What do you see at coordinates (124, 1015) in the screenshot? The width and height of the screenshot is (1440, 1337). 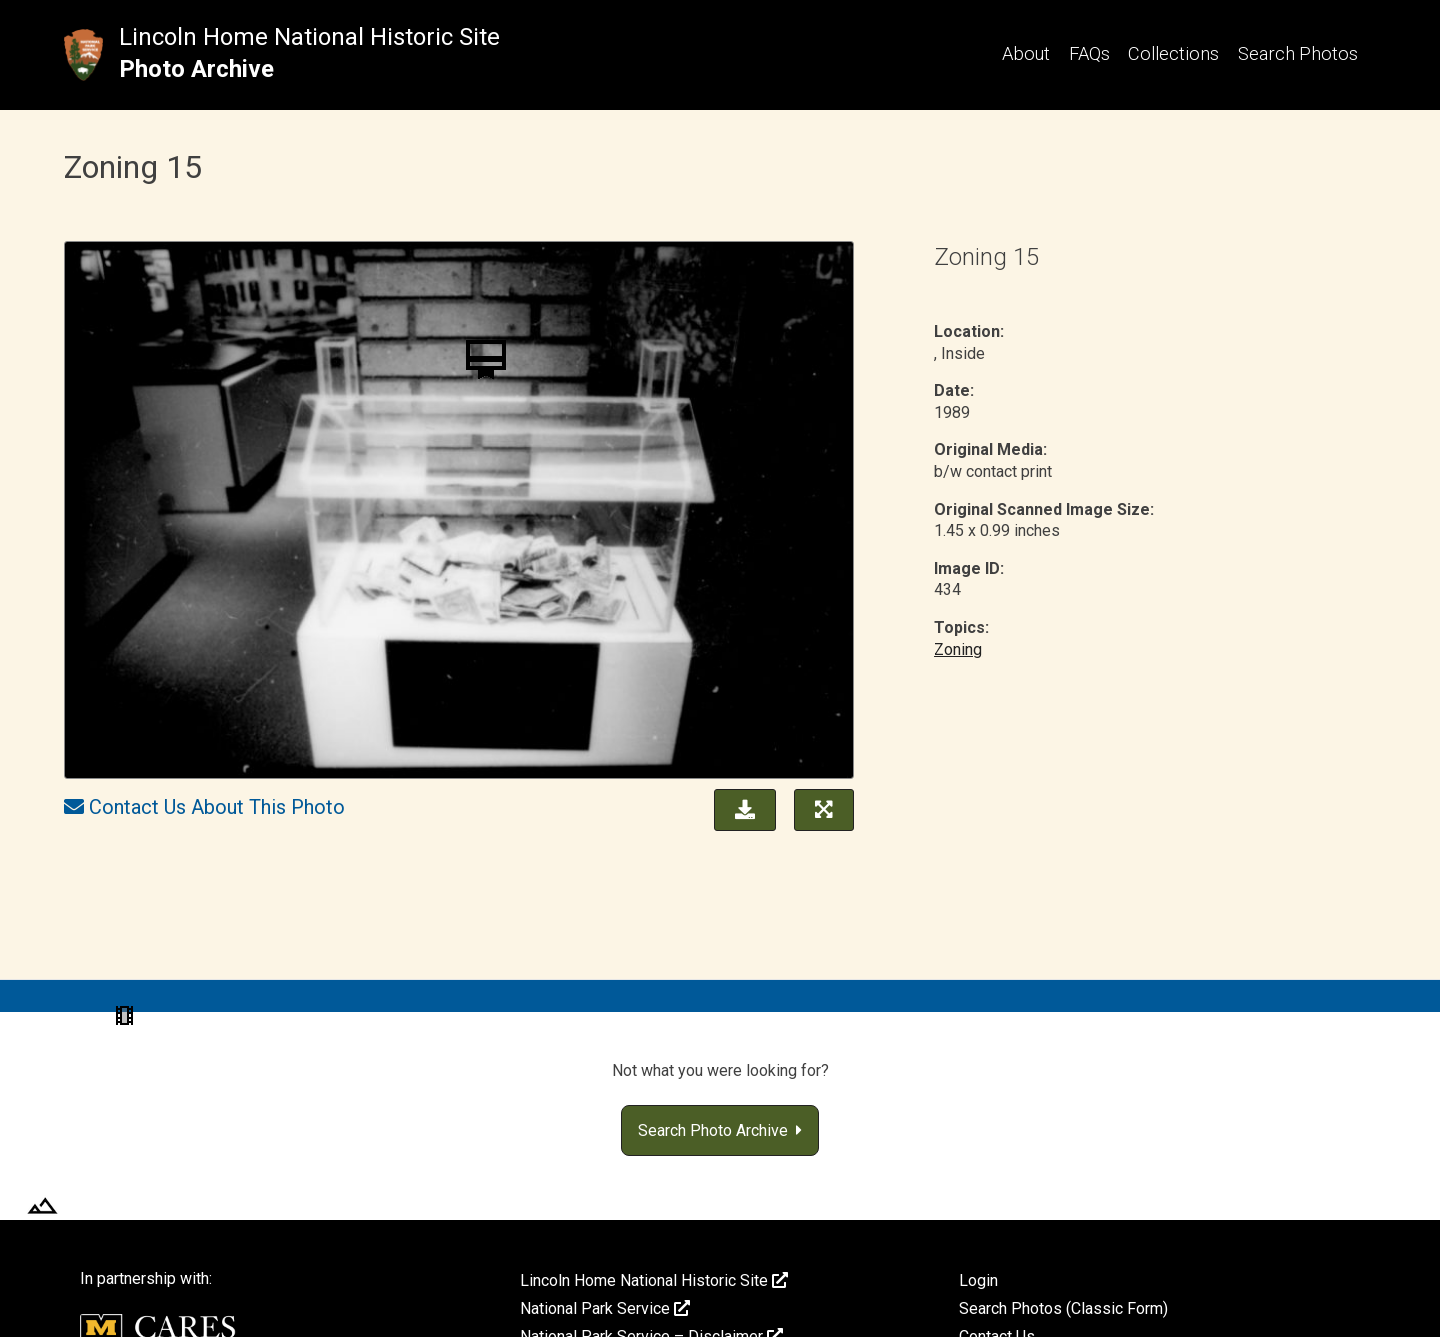 I see `access movies or video content` at bounding box center [124, 1015].